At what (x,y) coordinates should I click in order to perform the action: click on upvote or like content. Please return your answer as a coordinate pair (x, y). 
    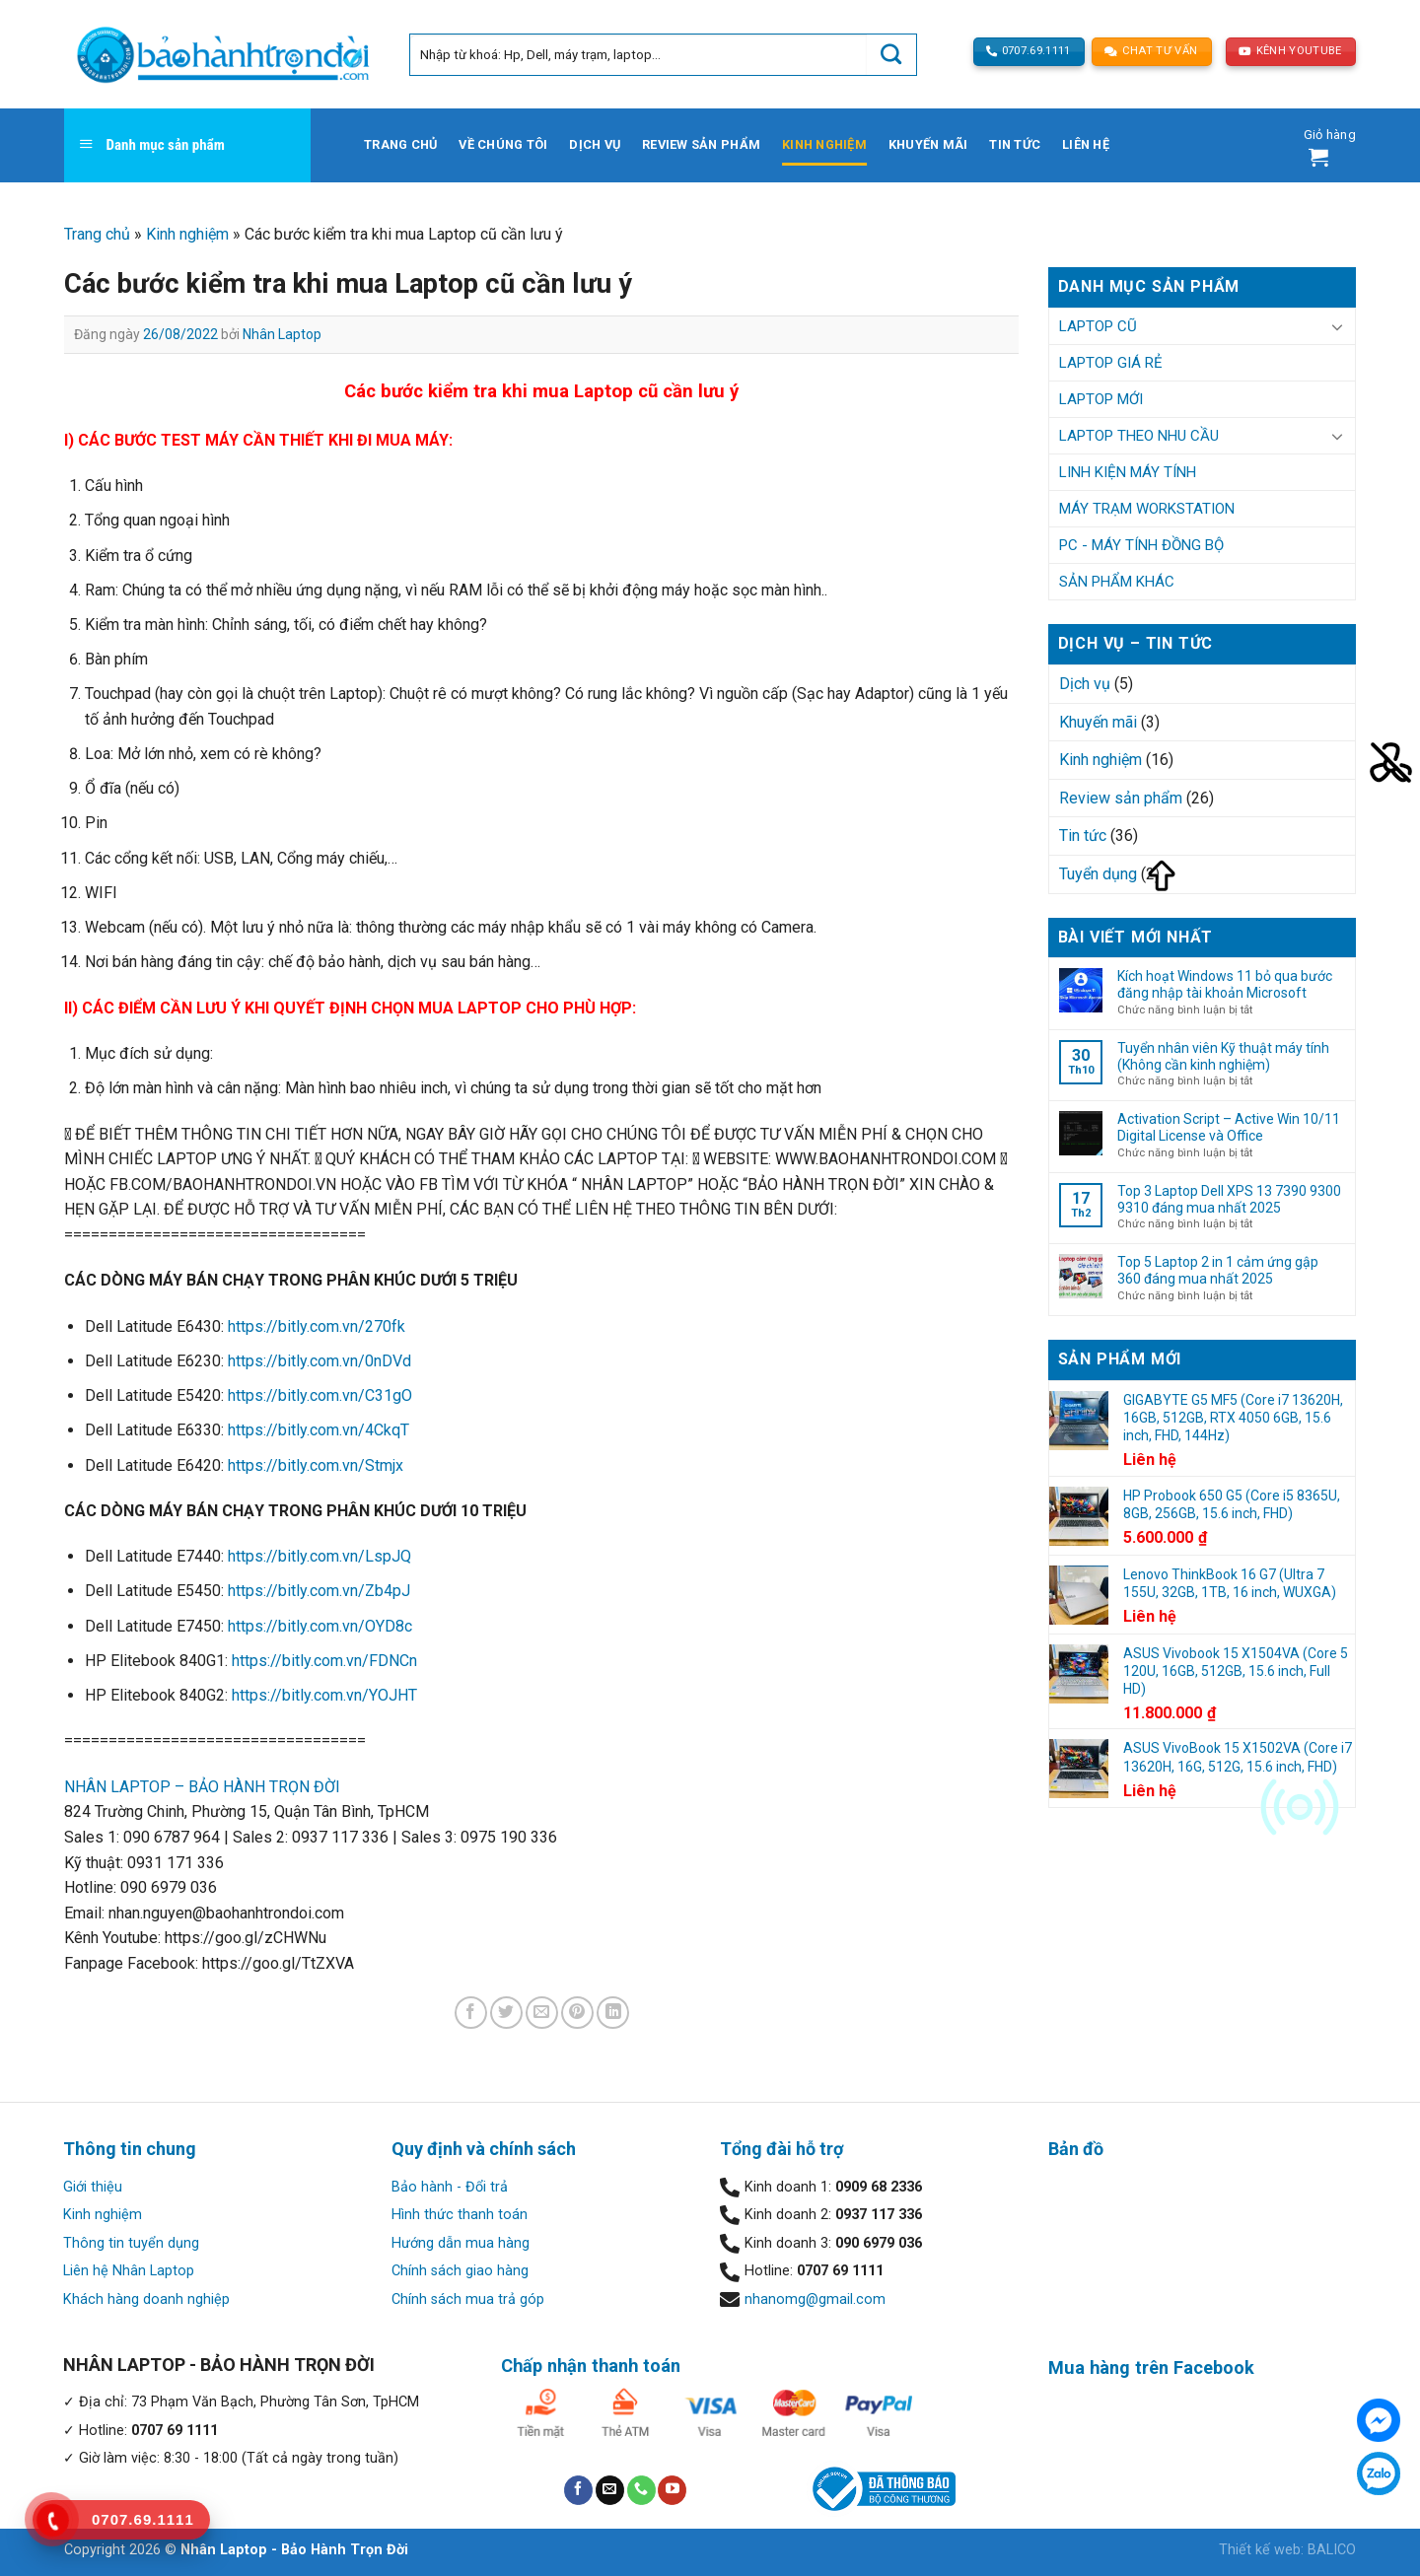
    Looking at the image, I should click on (1162, 875).